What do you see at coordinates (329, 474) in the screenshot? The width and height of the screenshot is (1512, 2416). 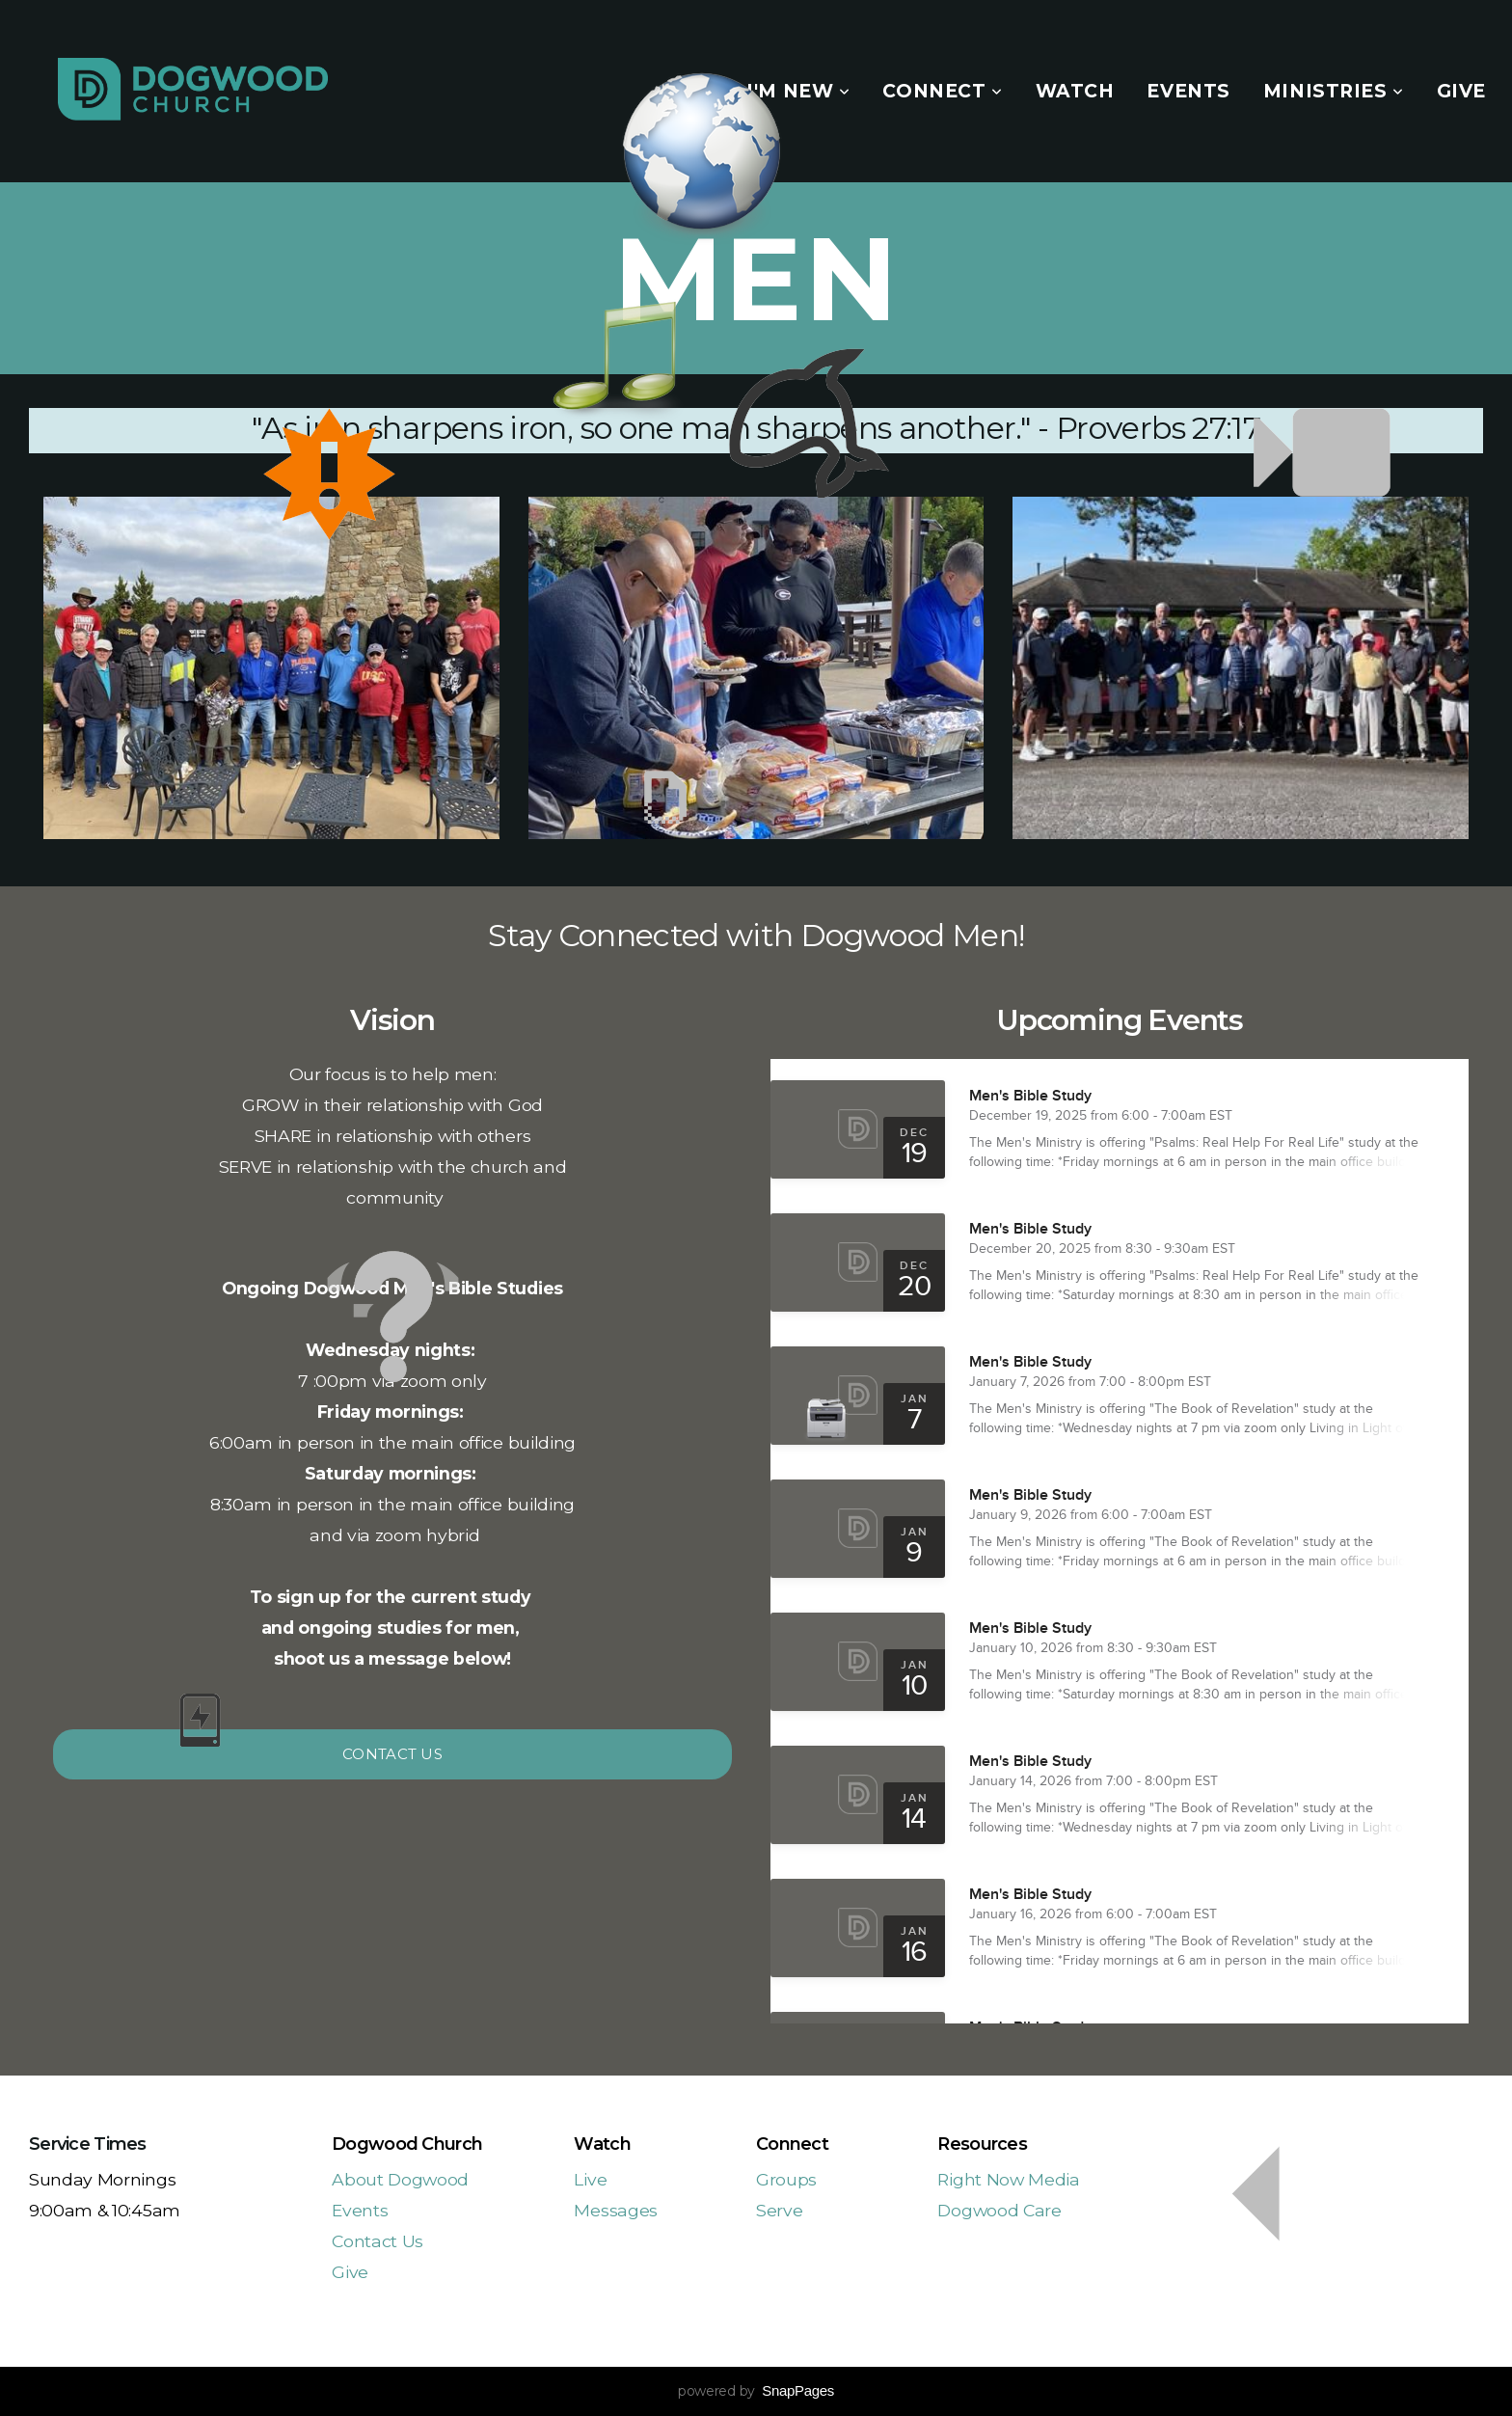 I see `indicates a critical software update is available` at bounding box center [329, 474].